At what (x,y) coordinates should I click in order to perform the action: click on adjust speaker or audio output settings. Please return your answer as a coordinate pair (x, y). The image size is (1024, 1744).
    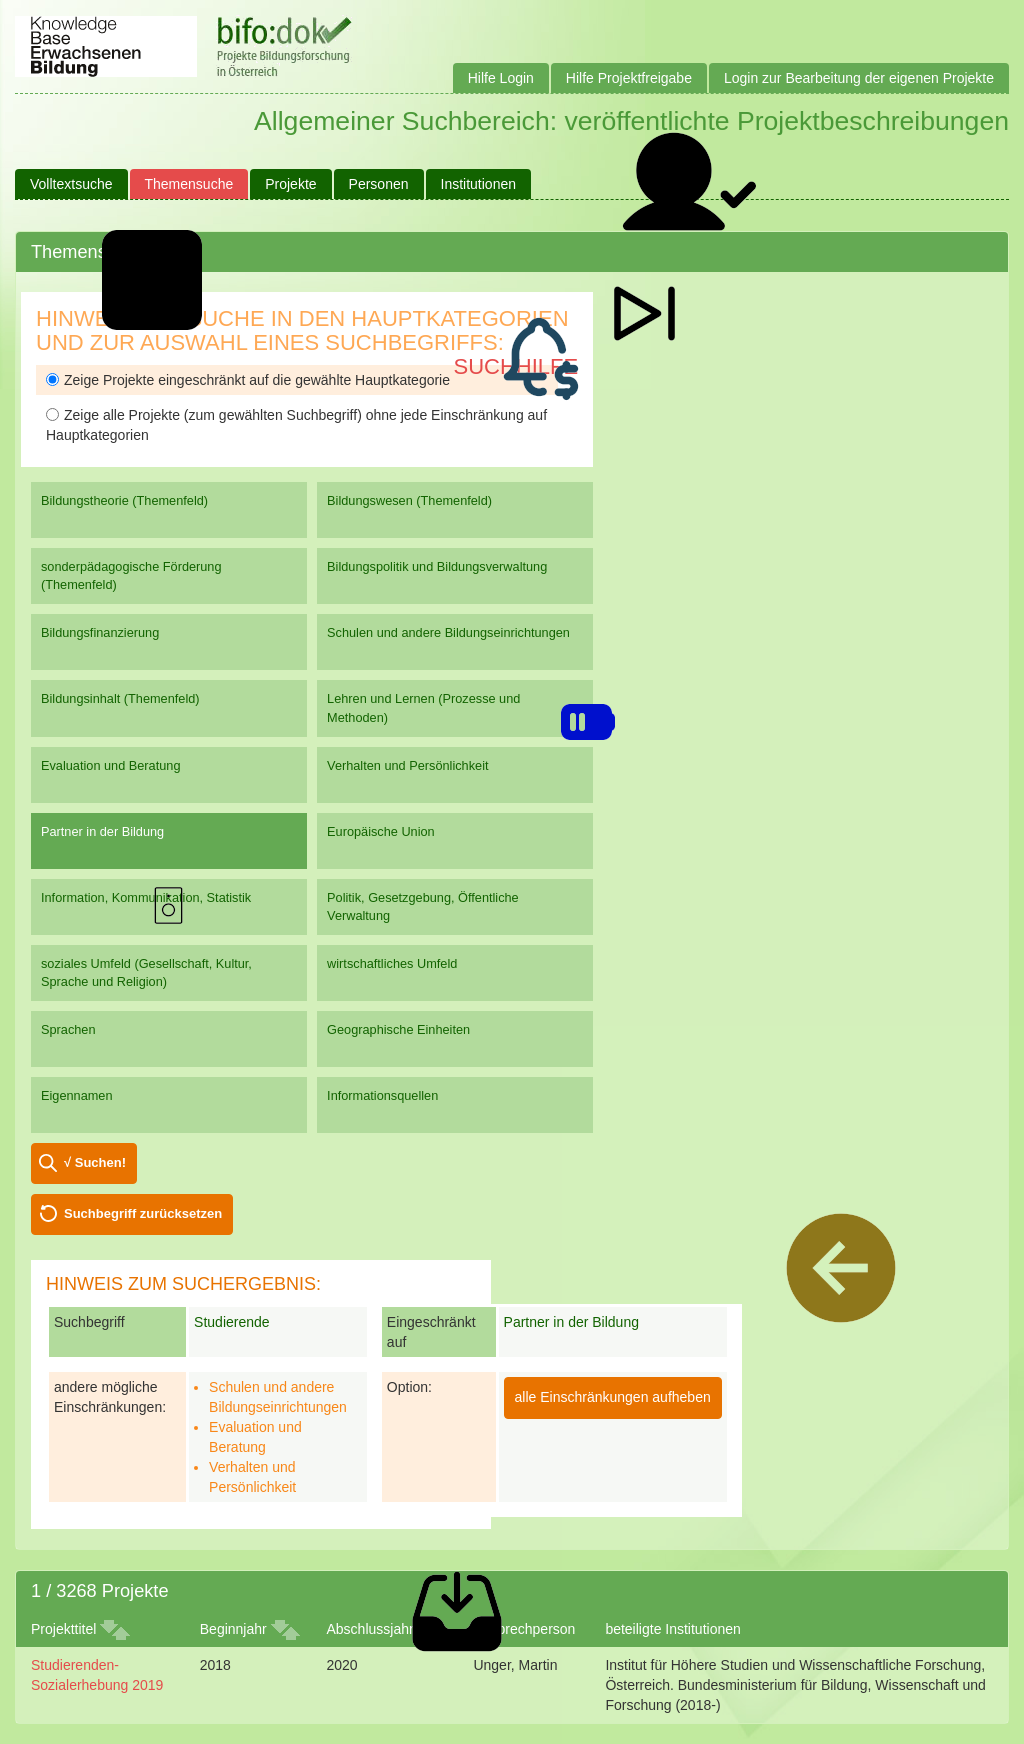
    Looking at the image, I should click on (168, 905).